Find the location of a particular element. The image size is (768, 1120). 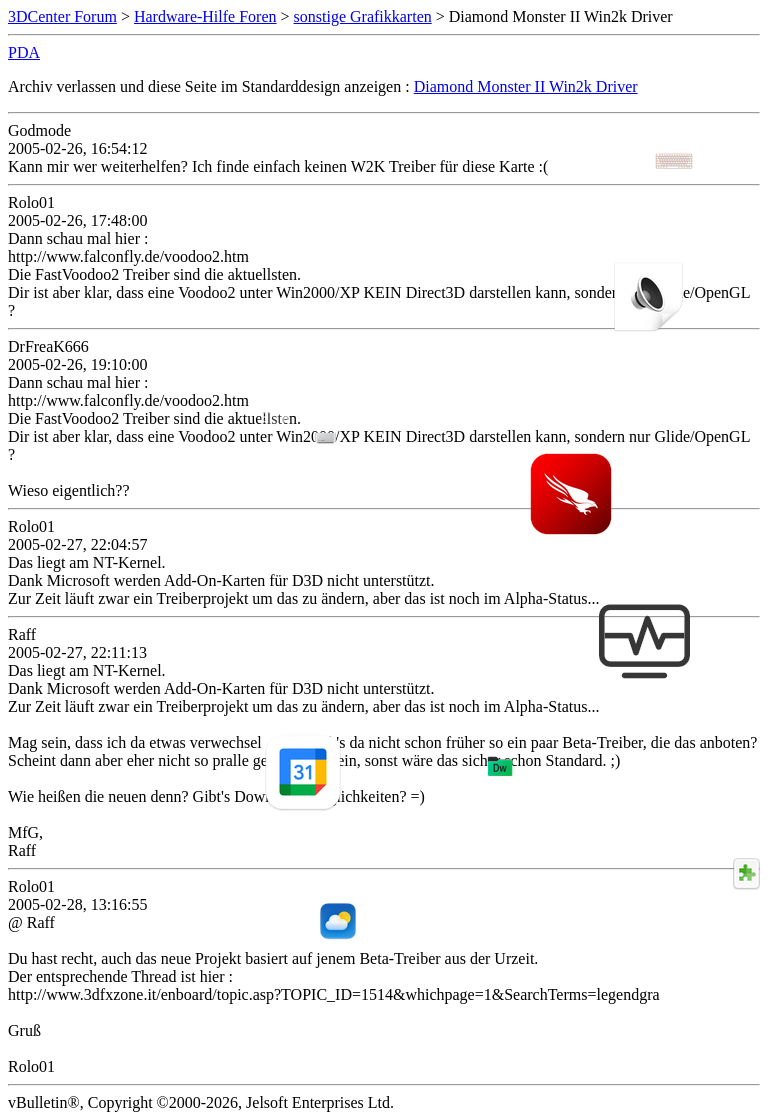

access your movie library is located at coordinates (275, 412).